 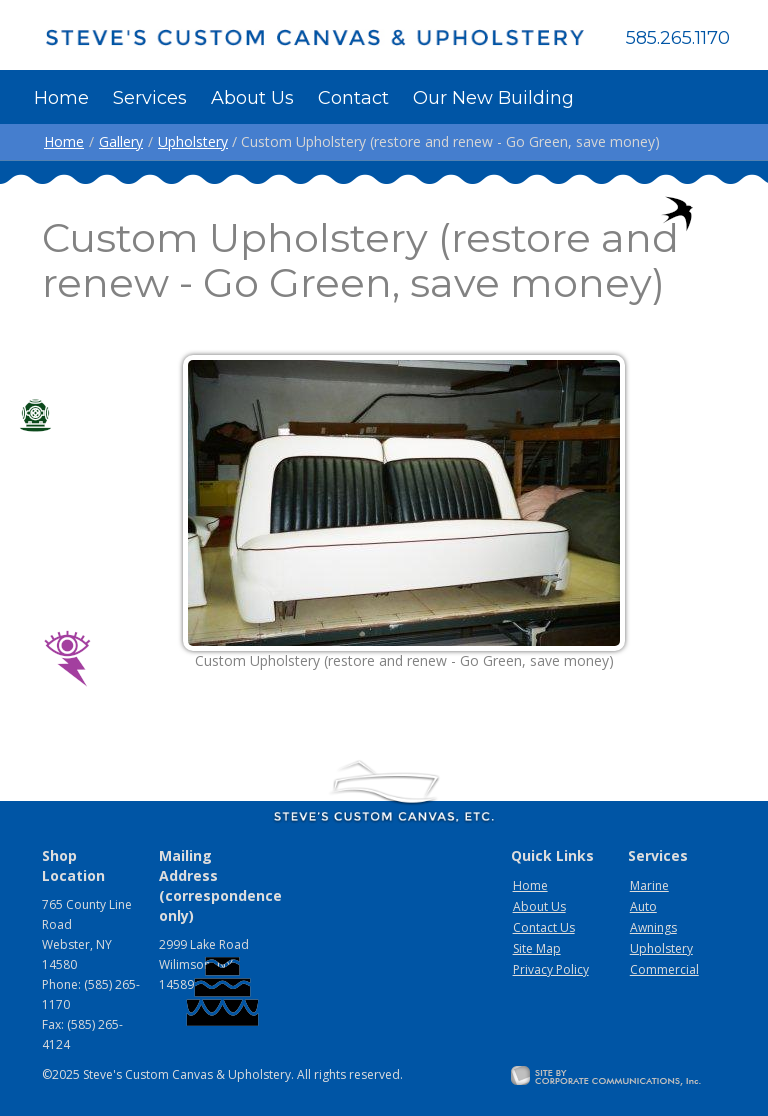 I want to click on indicates a powerful visual effect or shocking revelation, so click(x=68, y=659).